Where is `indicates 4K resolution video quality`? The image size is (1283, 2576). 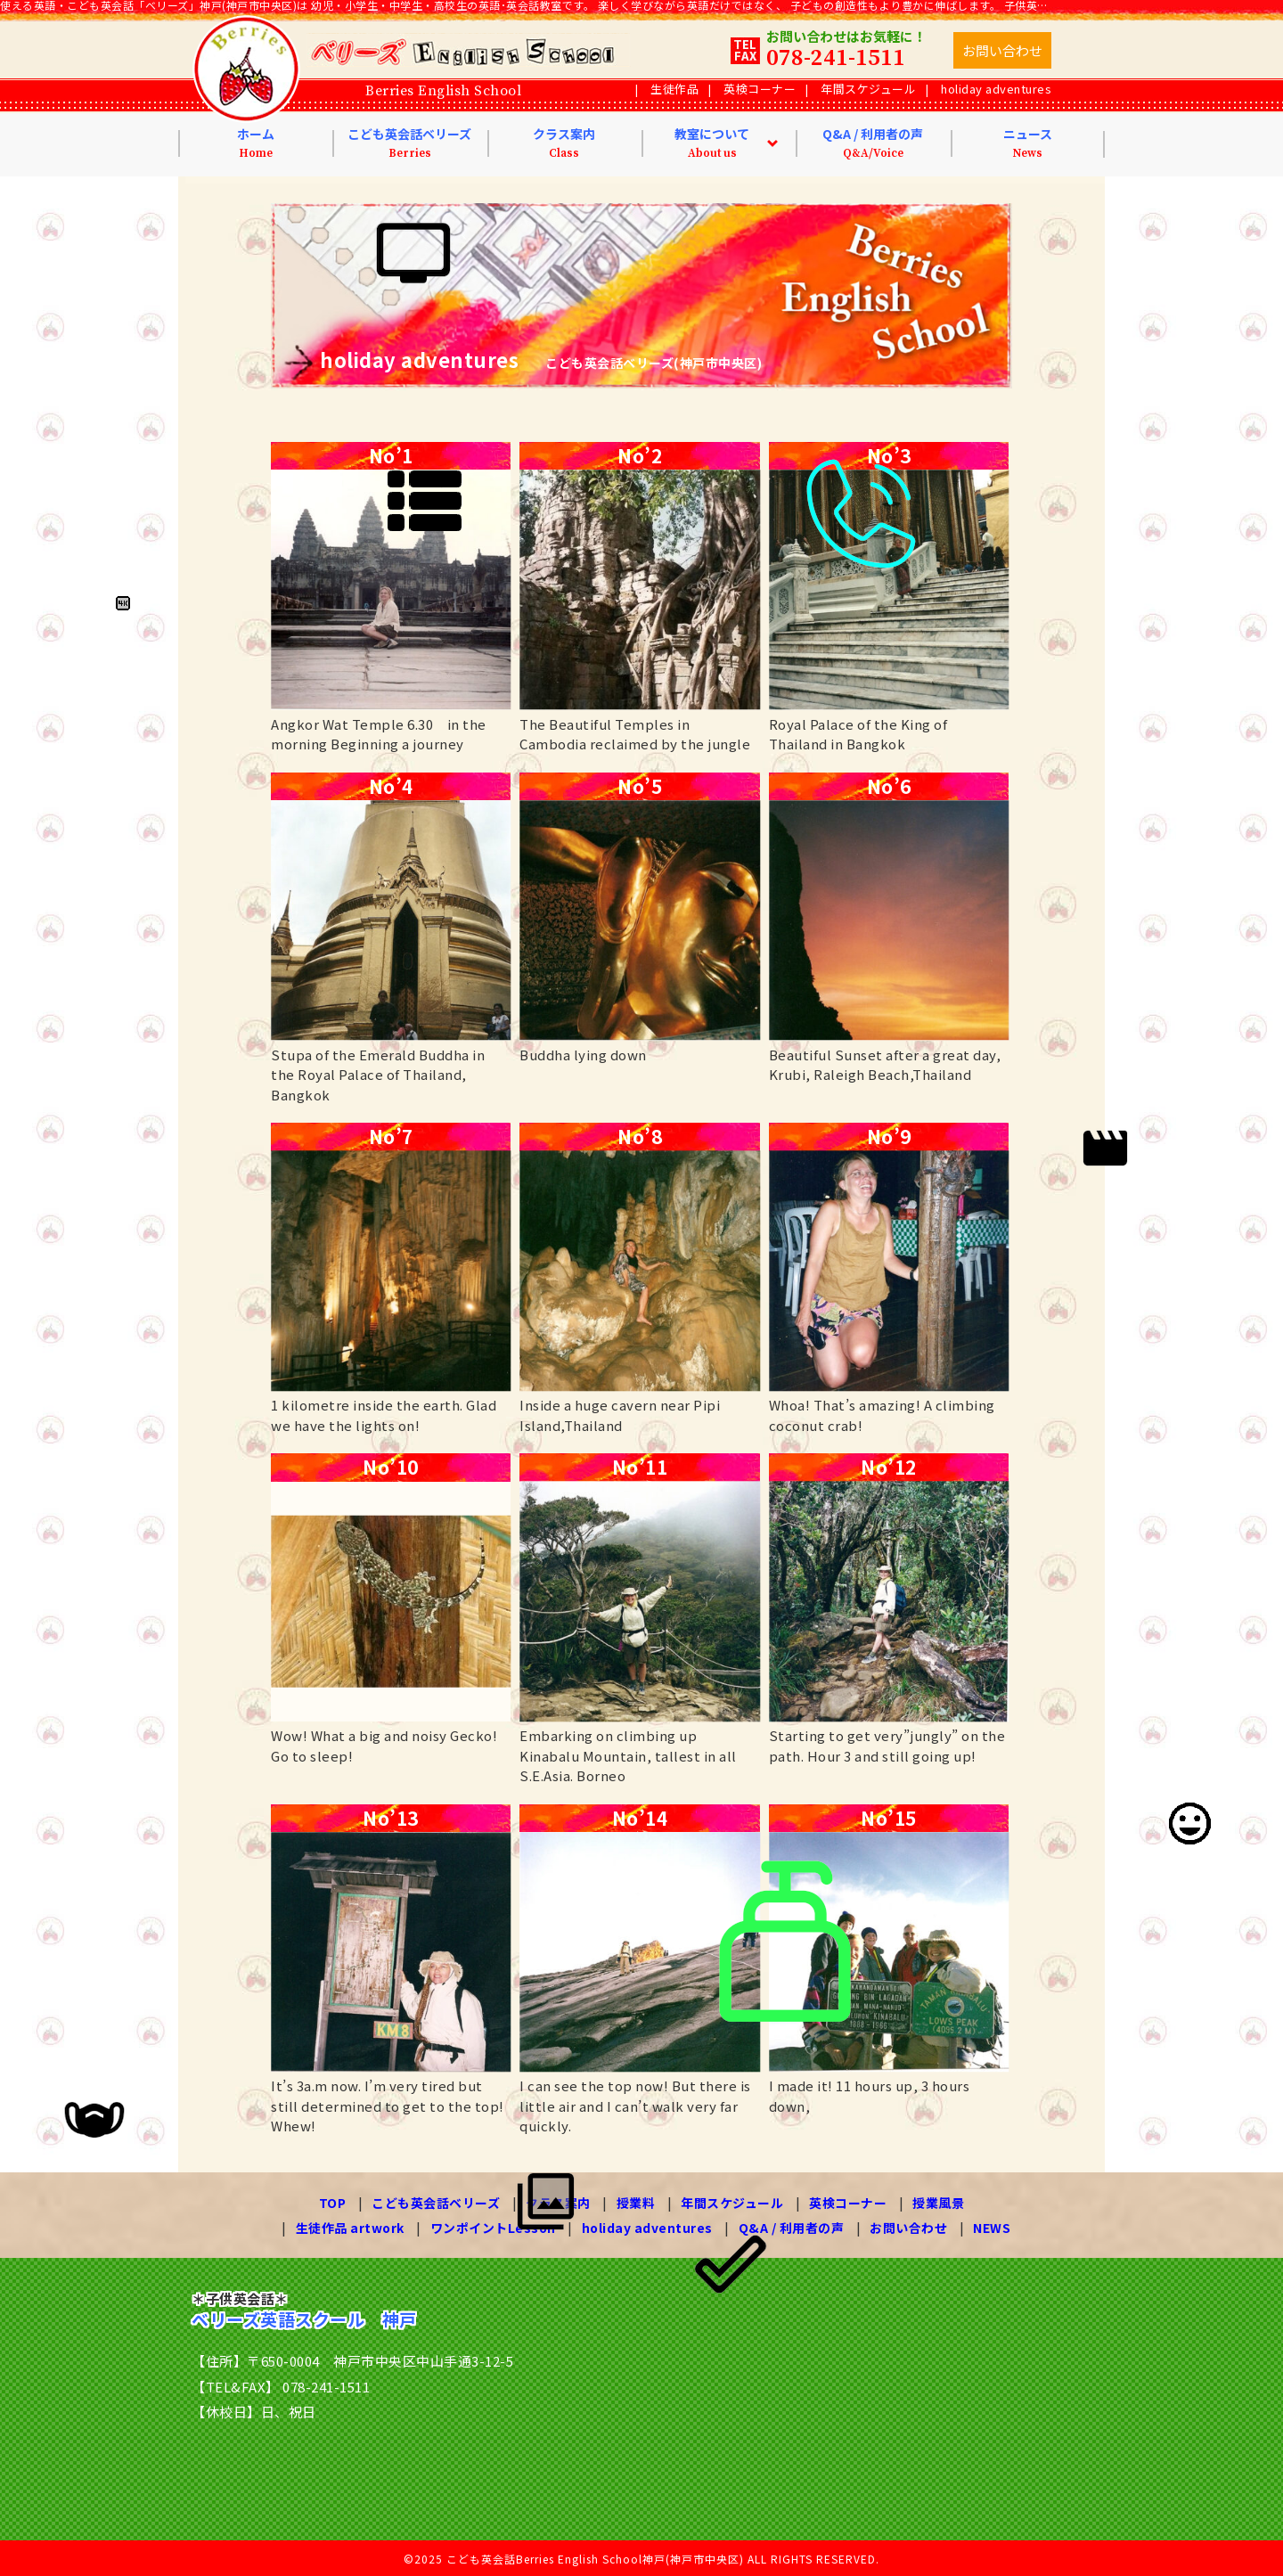 indicates 4K resolution video quality is located at coordinates (123, 603).